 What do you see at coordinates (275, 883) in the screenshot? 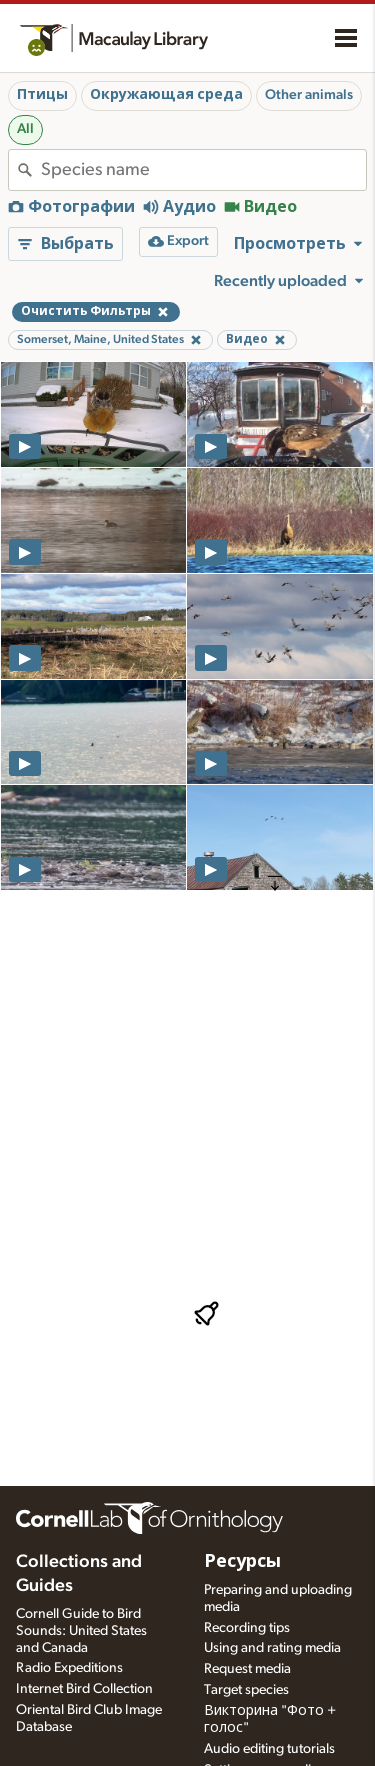
I see `download file or content` at bounding box center [275, 883].